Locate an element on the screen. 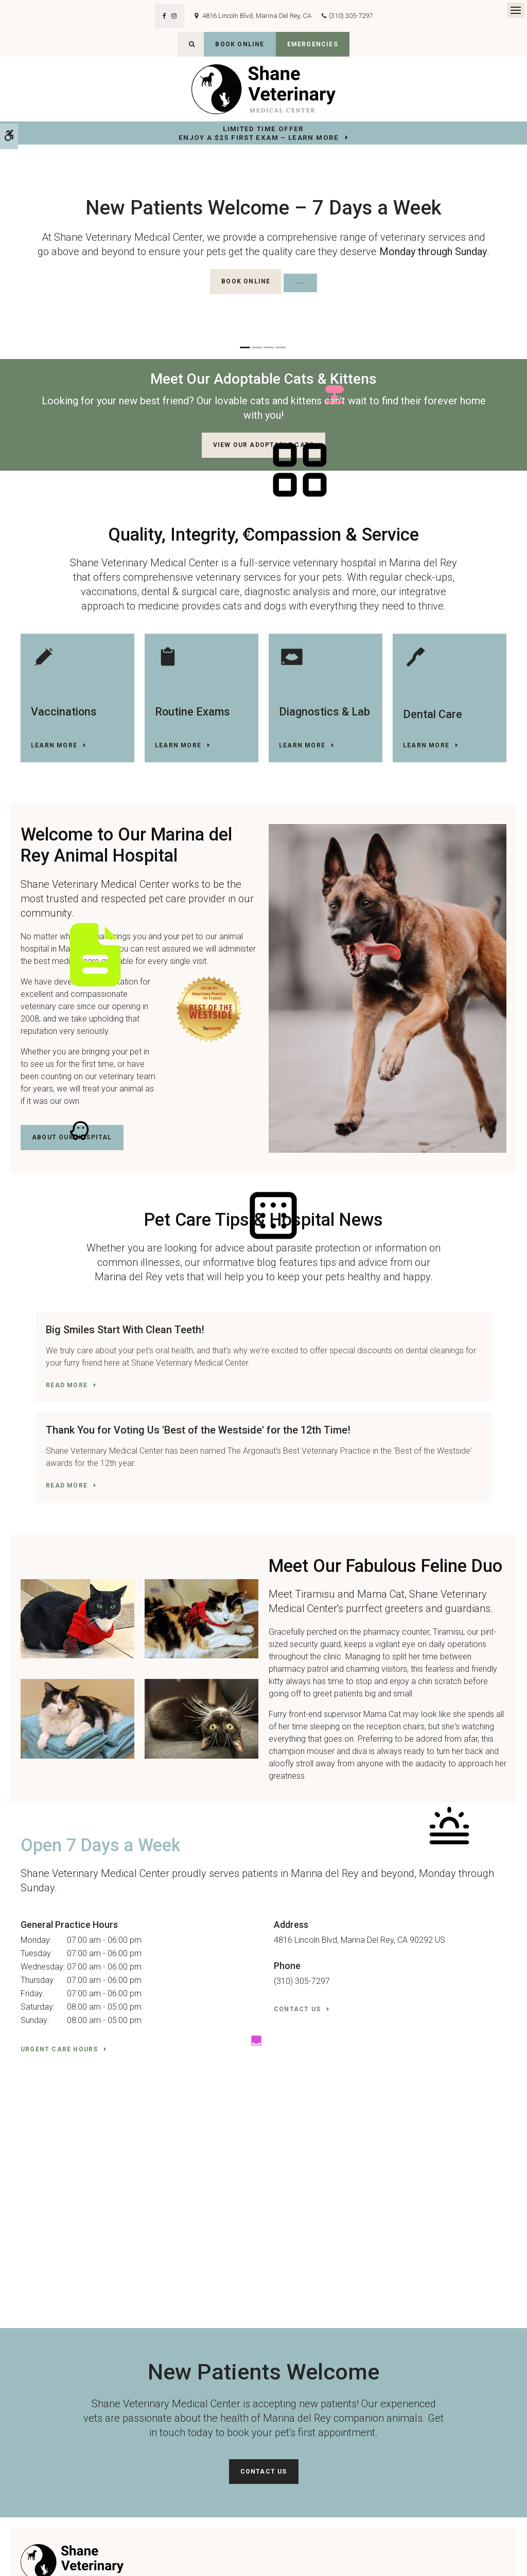  view items in grid layout is located at coordinates (300, 470).